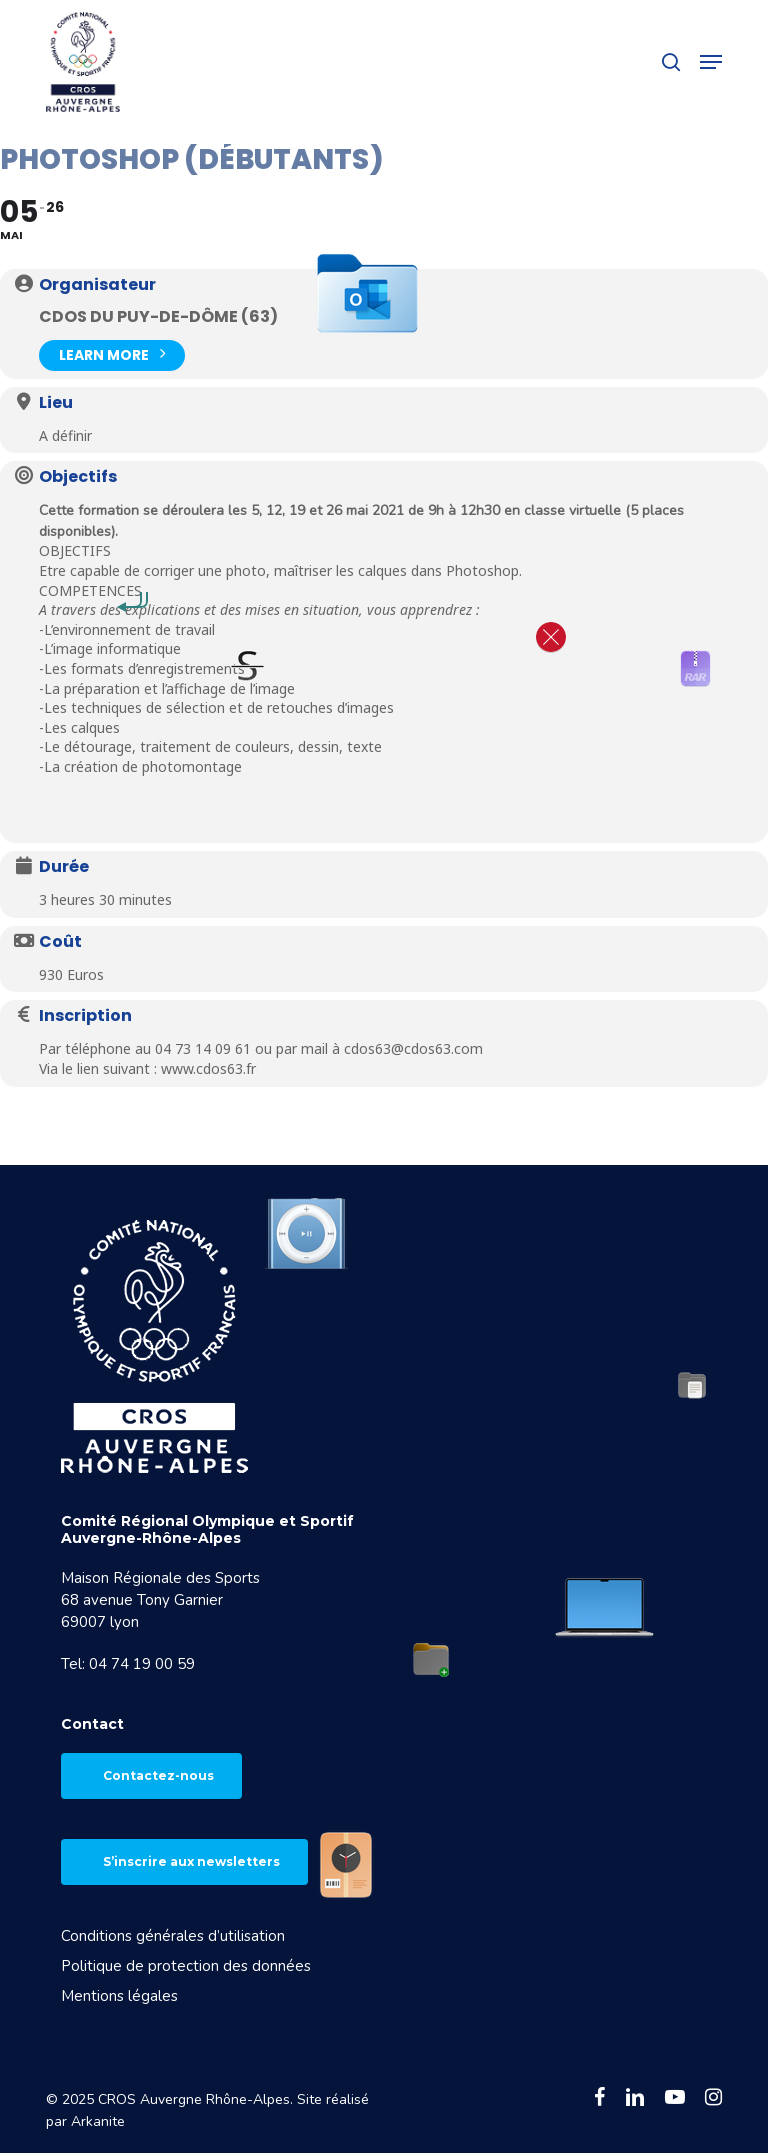 Image resolution: width=768 pixels, height=2153 pixels. Describe the element at coordinates (306, 1233) in the screenshot. I see `iPod shuffle device connected` at that location.